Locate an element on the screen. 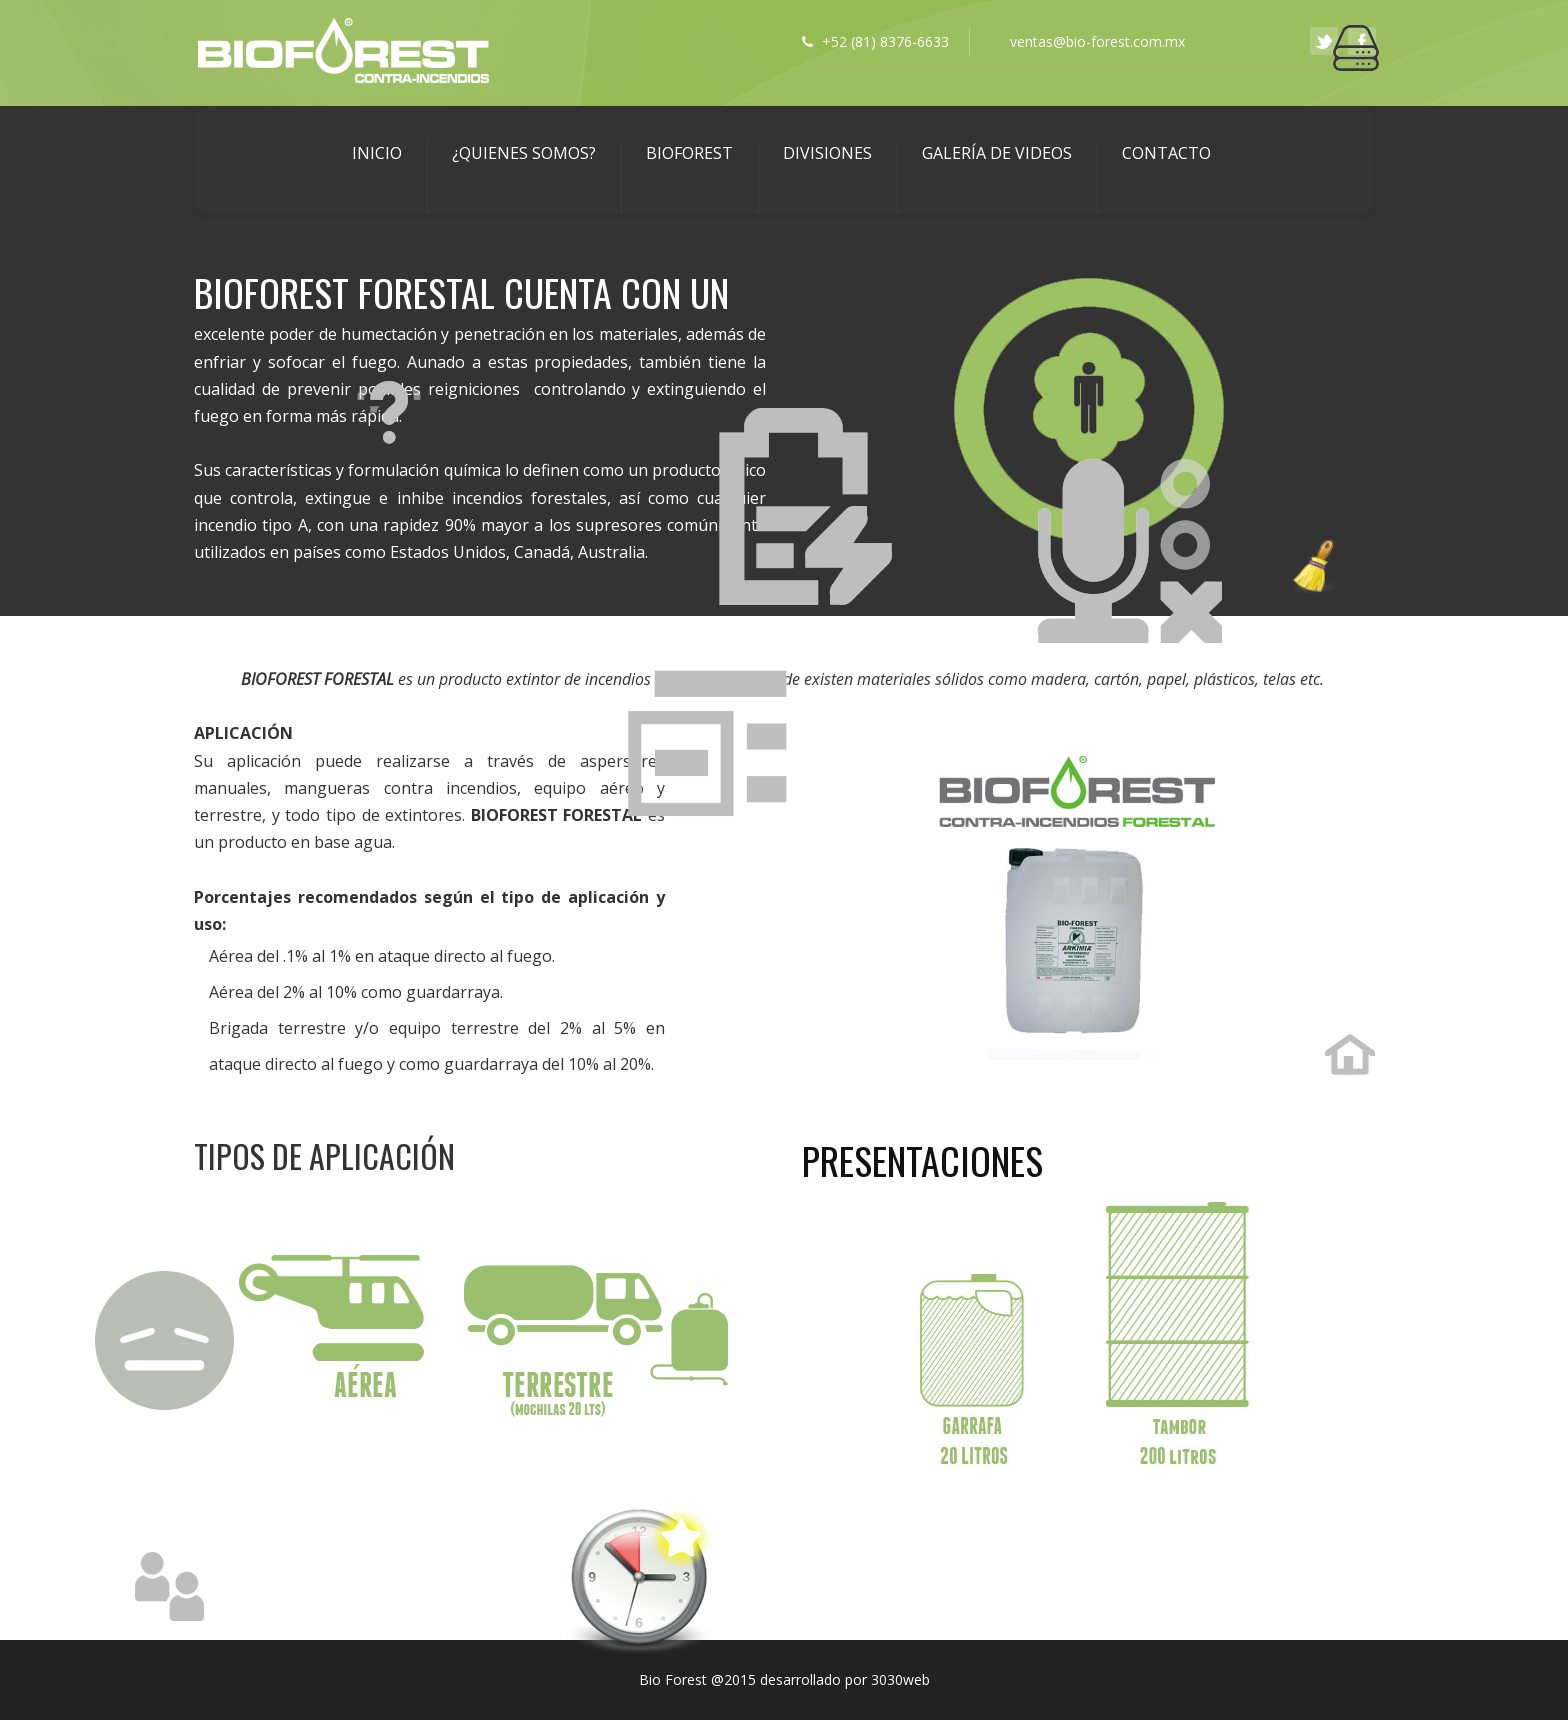  clear all items or entries is located at coordinates (1316, 566).